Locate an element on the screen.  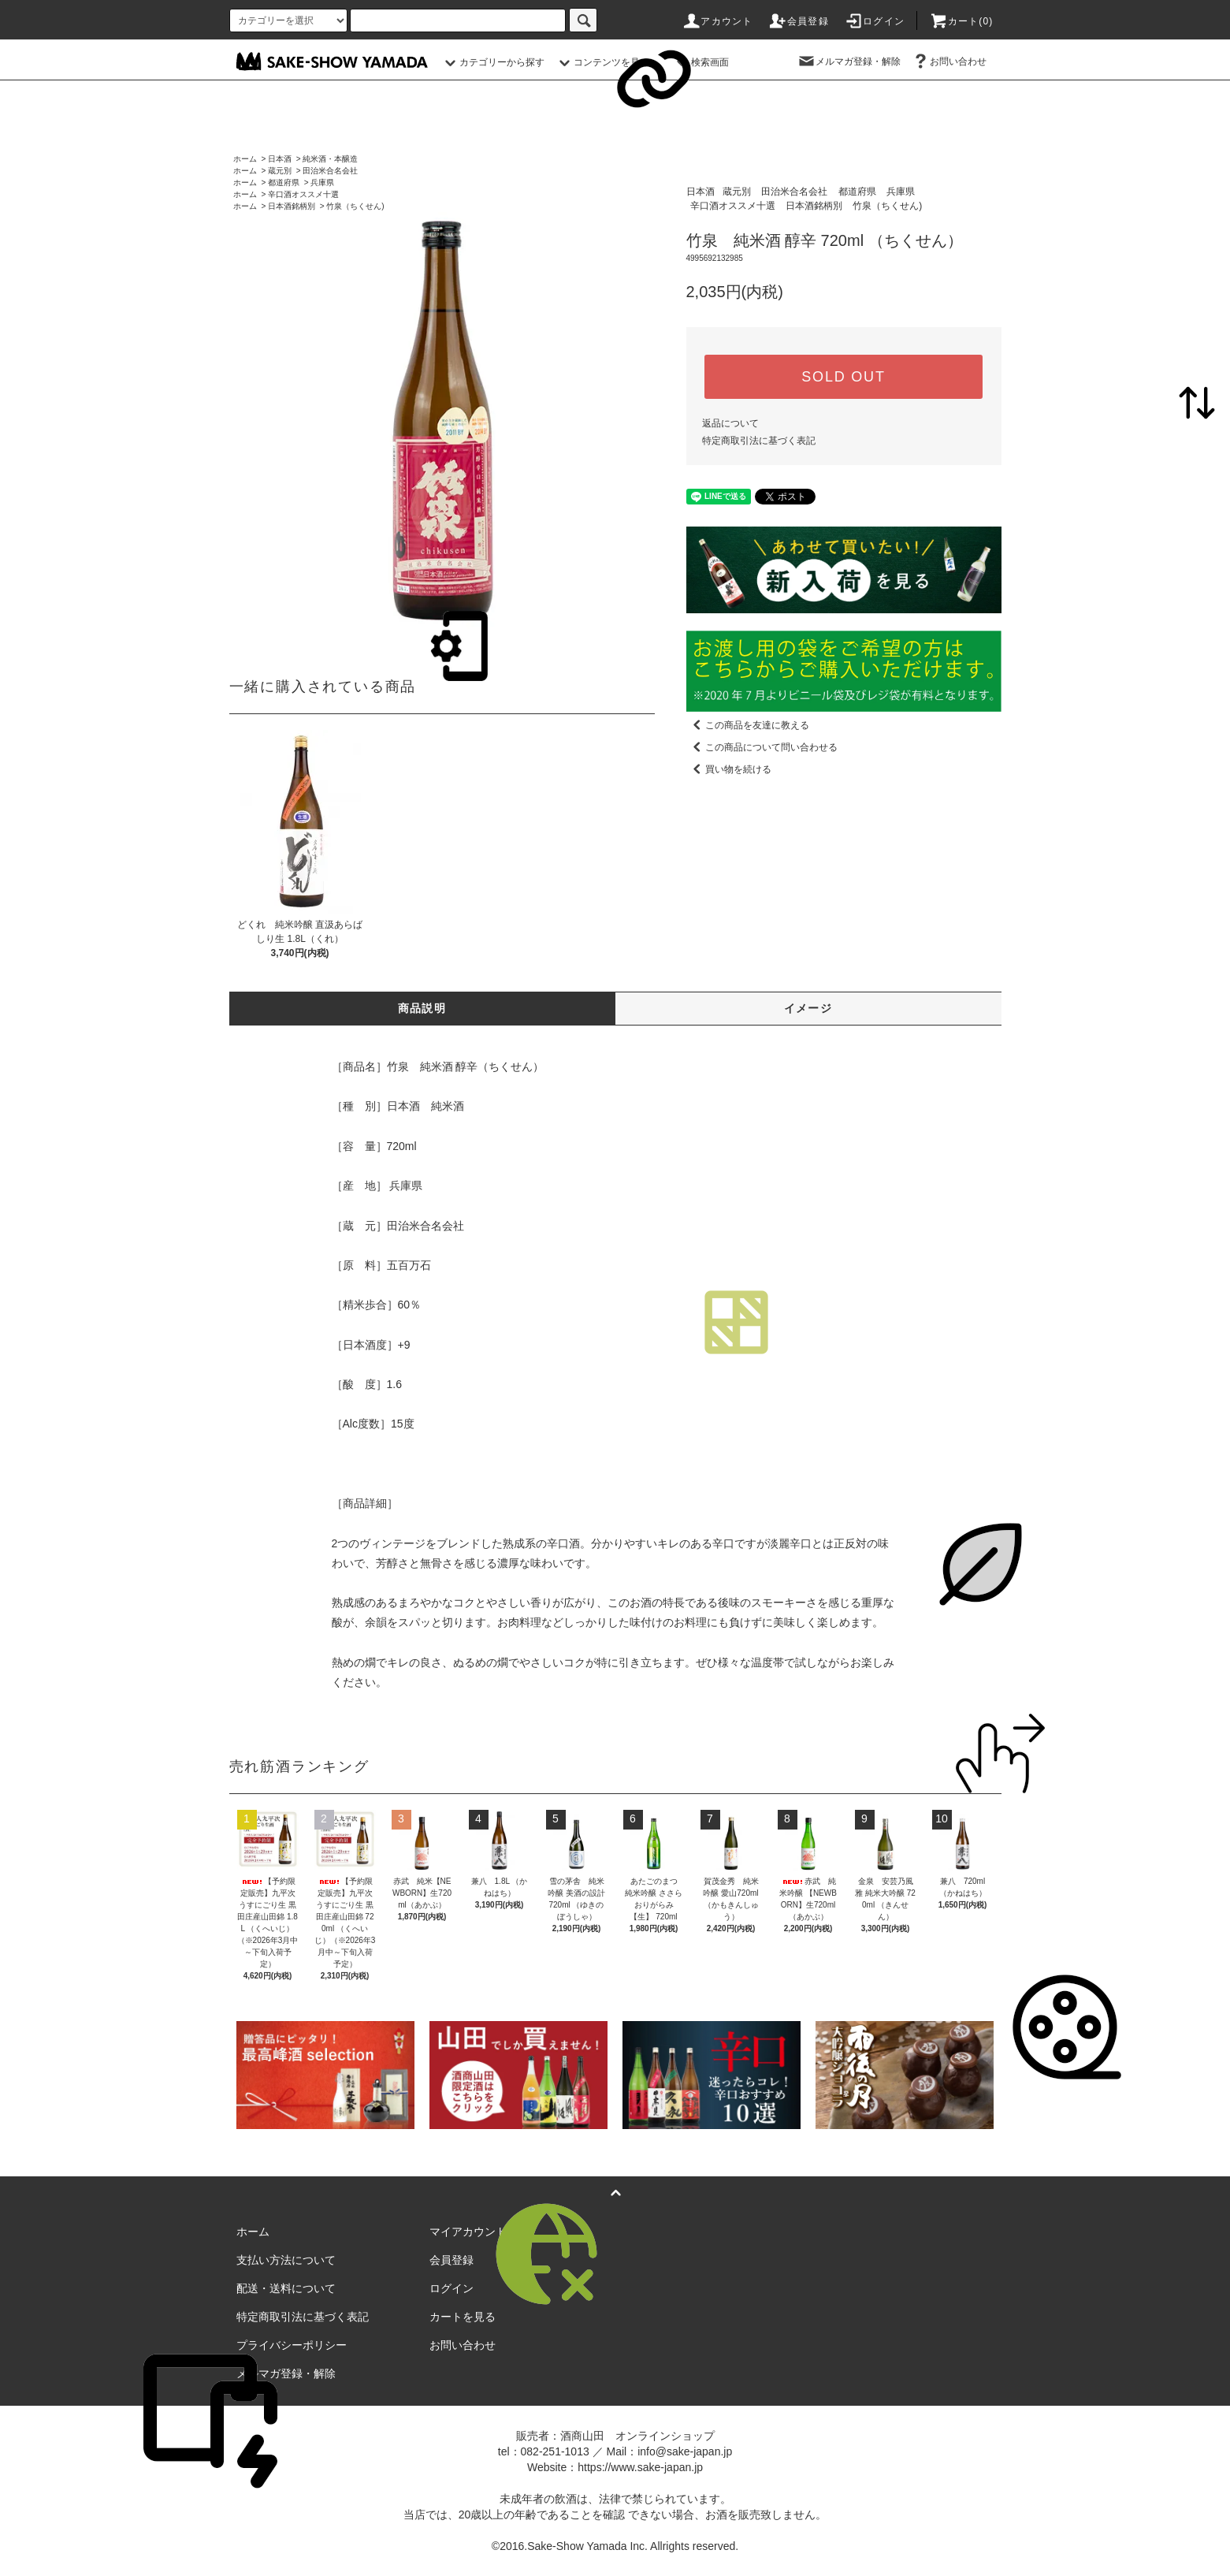
copy or share a link is located at coordinates (654, 79).